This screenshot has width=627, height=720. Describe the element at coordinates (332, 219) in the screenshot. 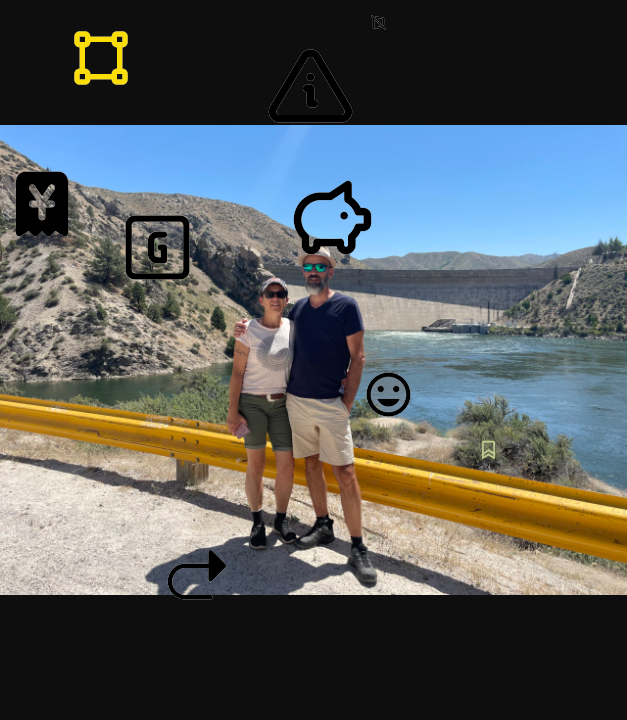

I see `access savings or piggy bank feature` at that location.